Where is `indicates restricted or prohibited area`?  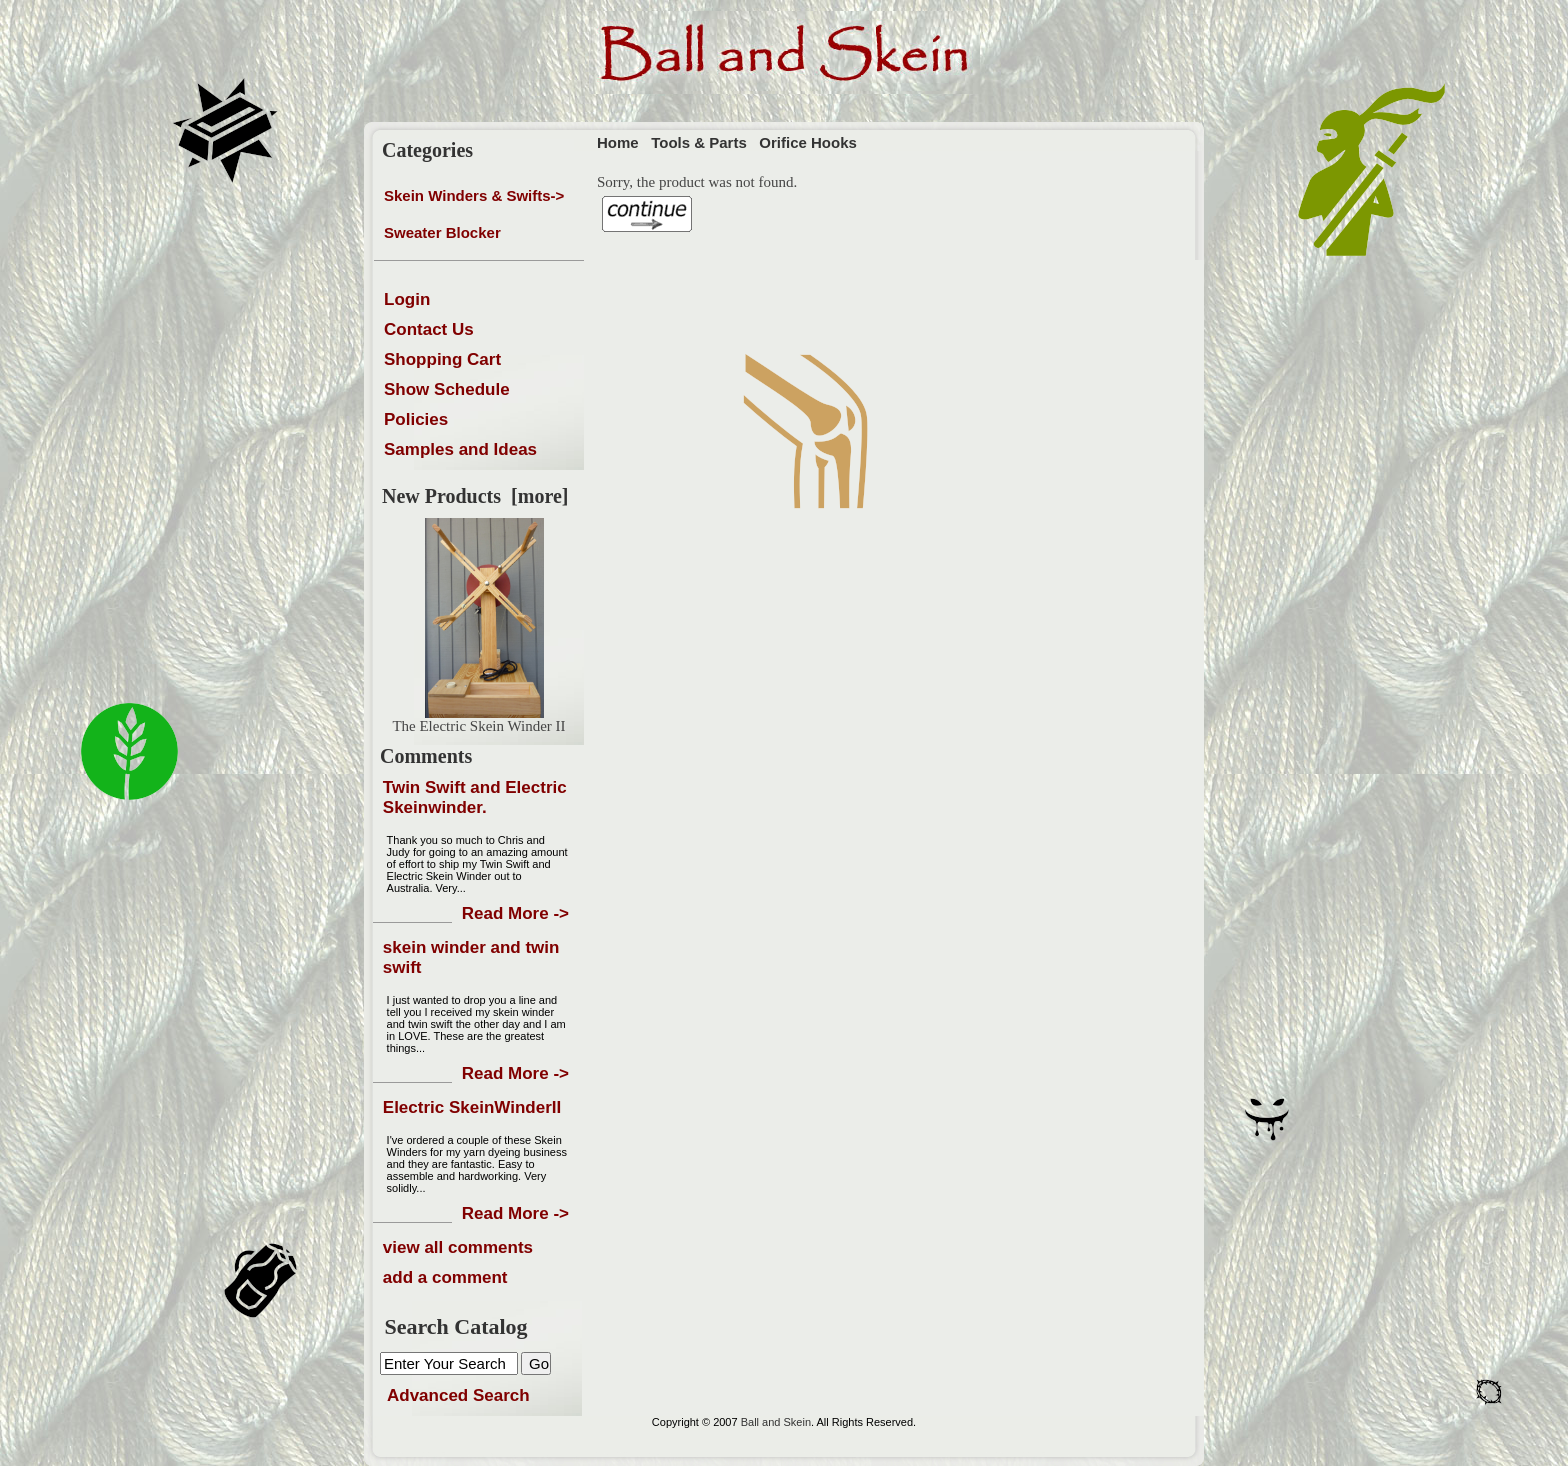
indicates restricted or prohibited area is located at coordinates (1489, 1392).